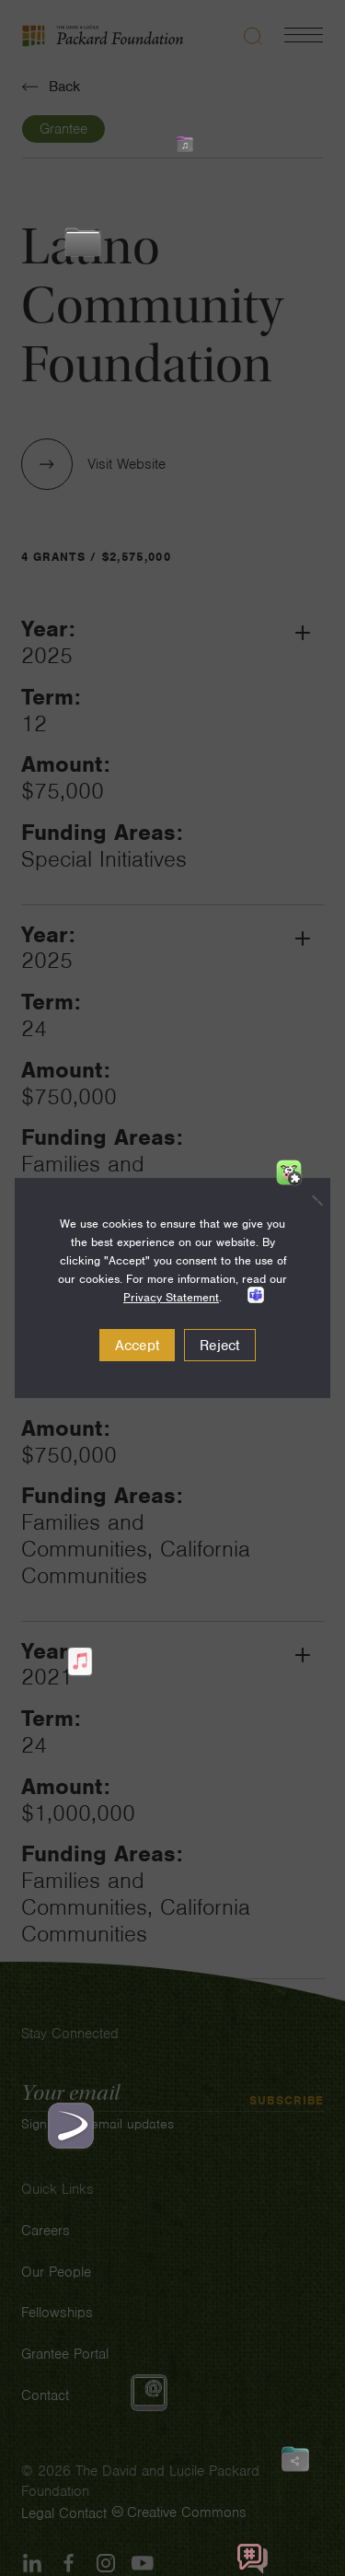 The width and height of the screenshot is (345, 2576). Describe the element at coordinates (289, 1172) in the screenshot. I see `open calf audio plugin suite` at that location.